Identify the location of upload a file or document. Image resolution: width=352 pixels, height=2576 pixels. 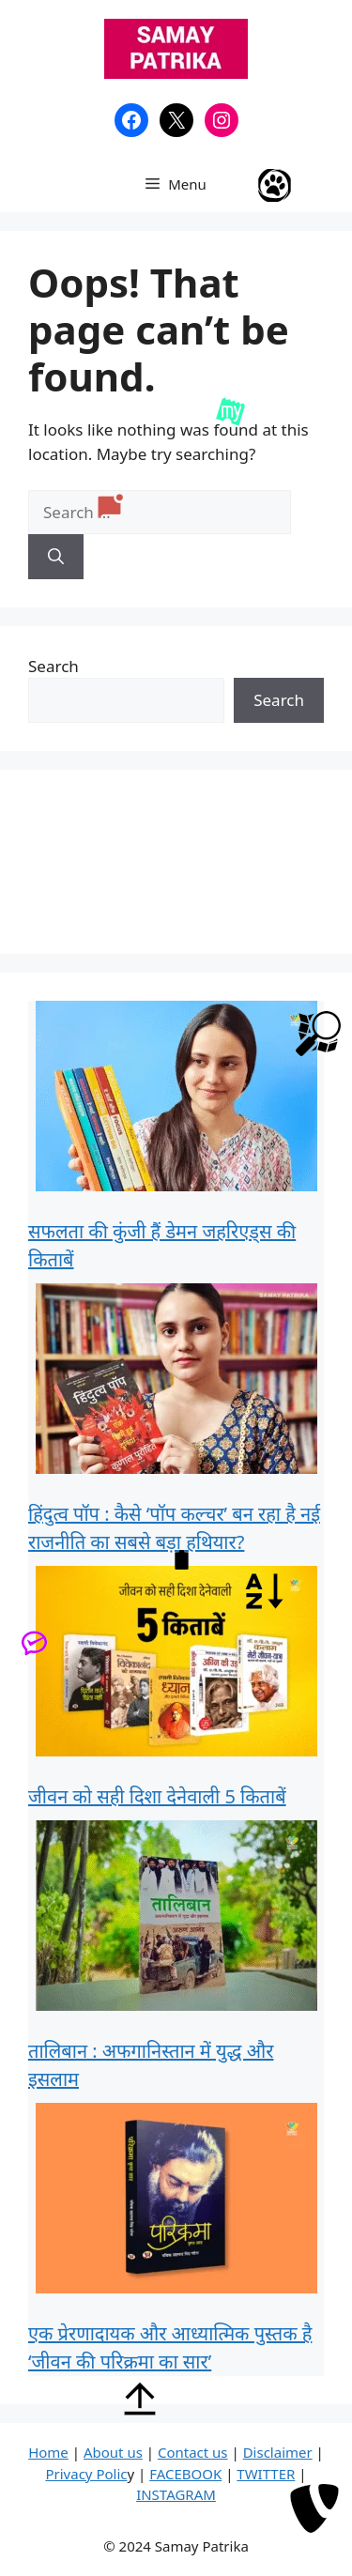
(140, 2400).